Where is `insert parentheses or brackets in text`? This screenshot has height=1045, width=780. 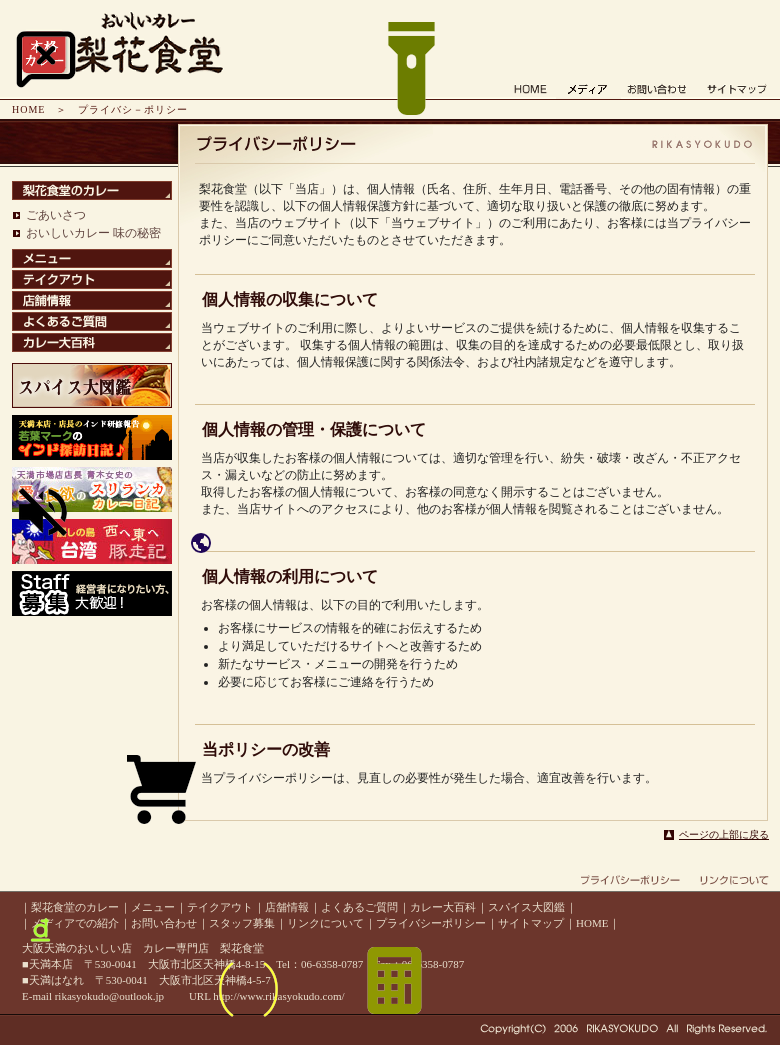
insert parentheses or brackets in text is located at coordinates (248, 989).